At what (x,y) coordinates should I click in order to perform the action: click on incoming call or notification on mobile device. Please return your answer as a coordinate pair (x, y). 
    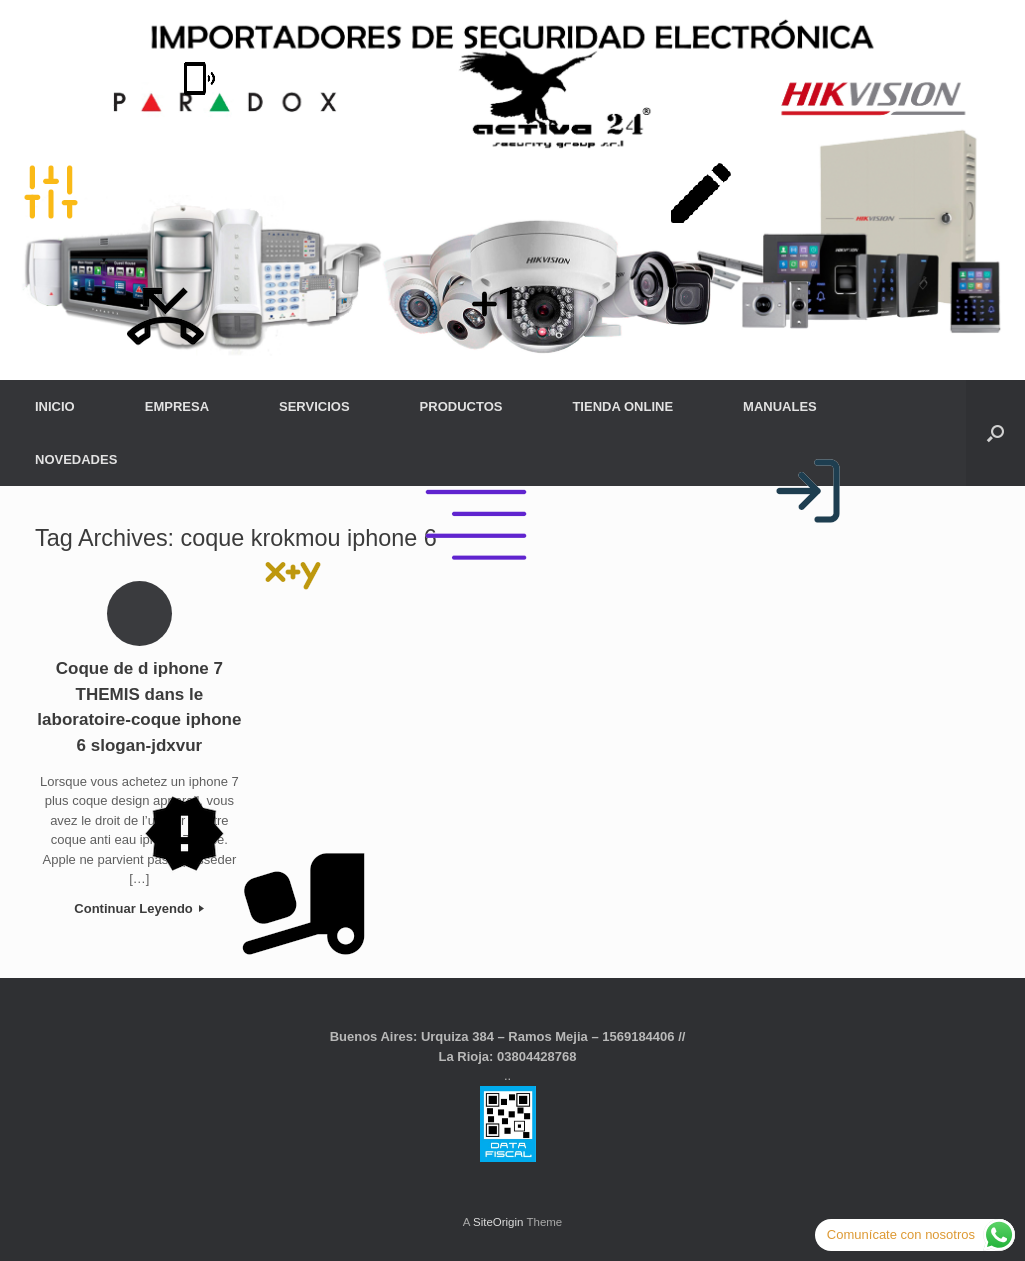
    Looking at the image, I should click on (199, 78).